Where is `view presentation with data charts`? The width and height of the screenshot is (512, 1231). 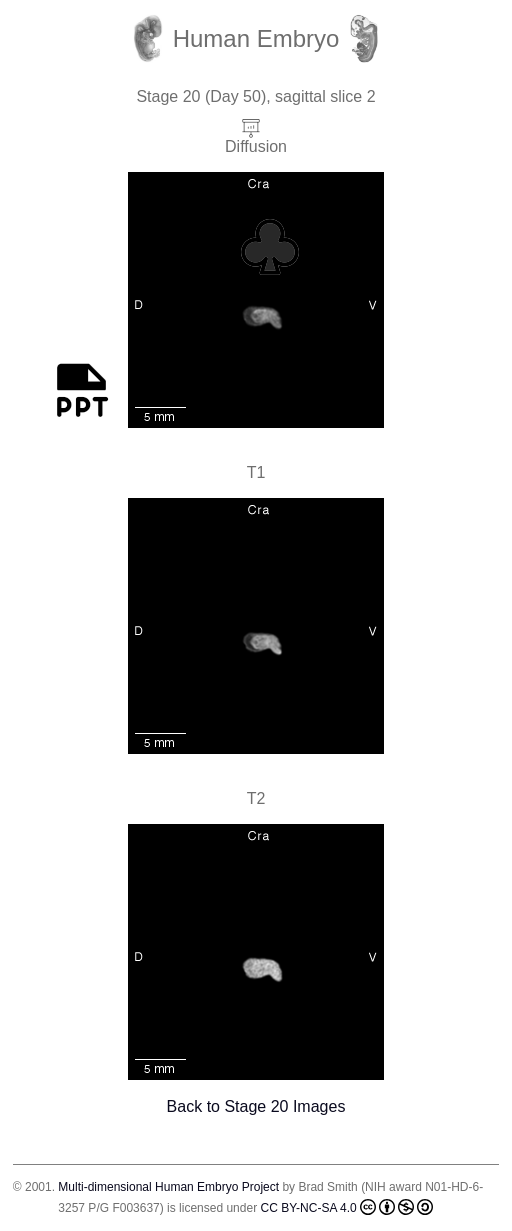
view presentation with data charts is located at coordinates (251, 127).